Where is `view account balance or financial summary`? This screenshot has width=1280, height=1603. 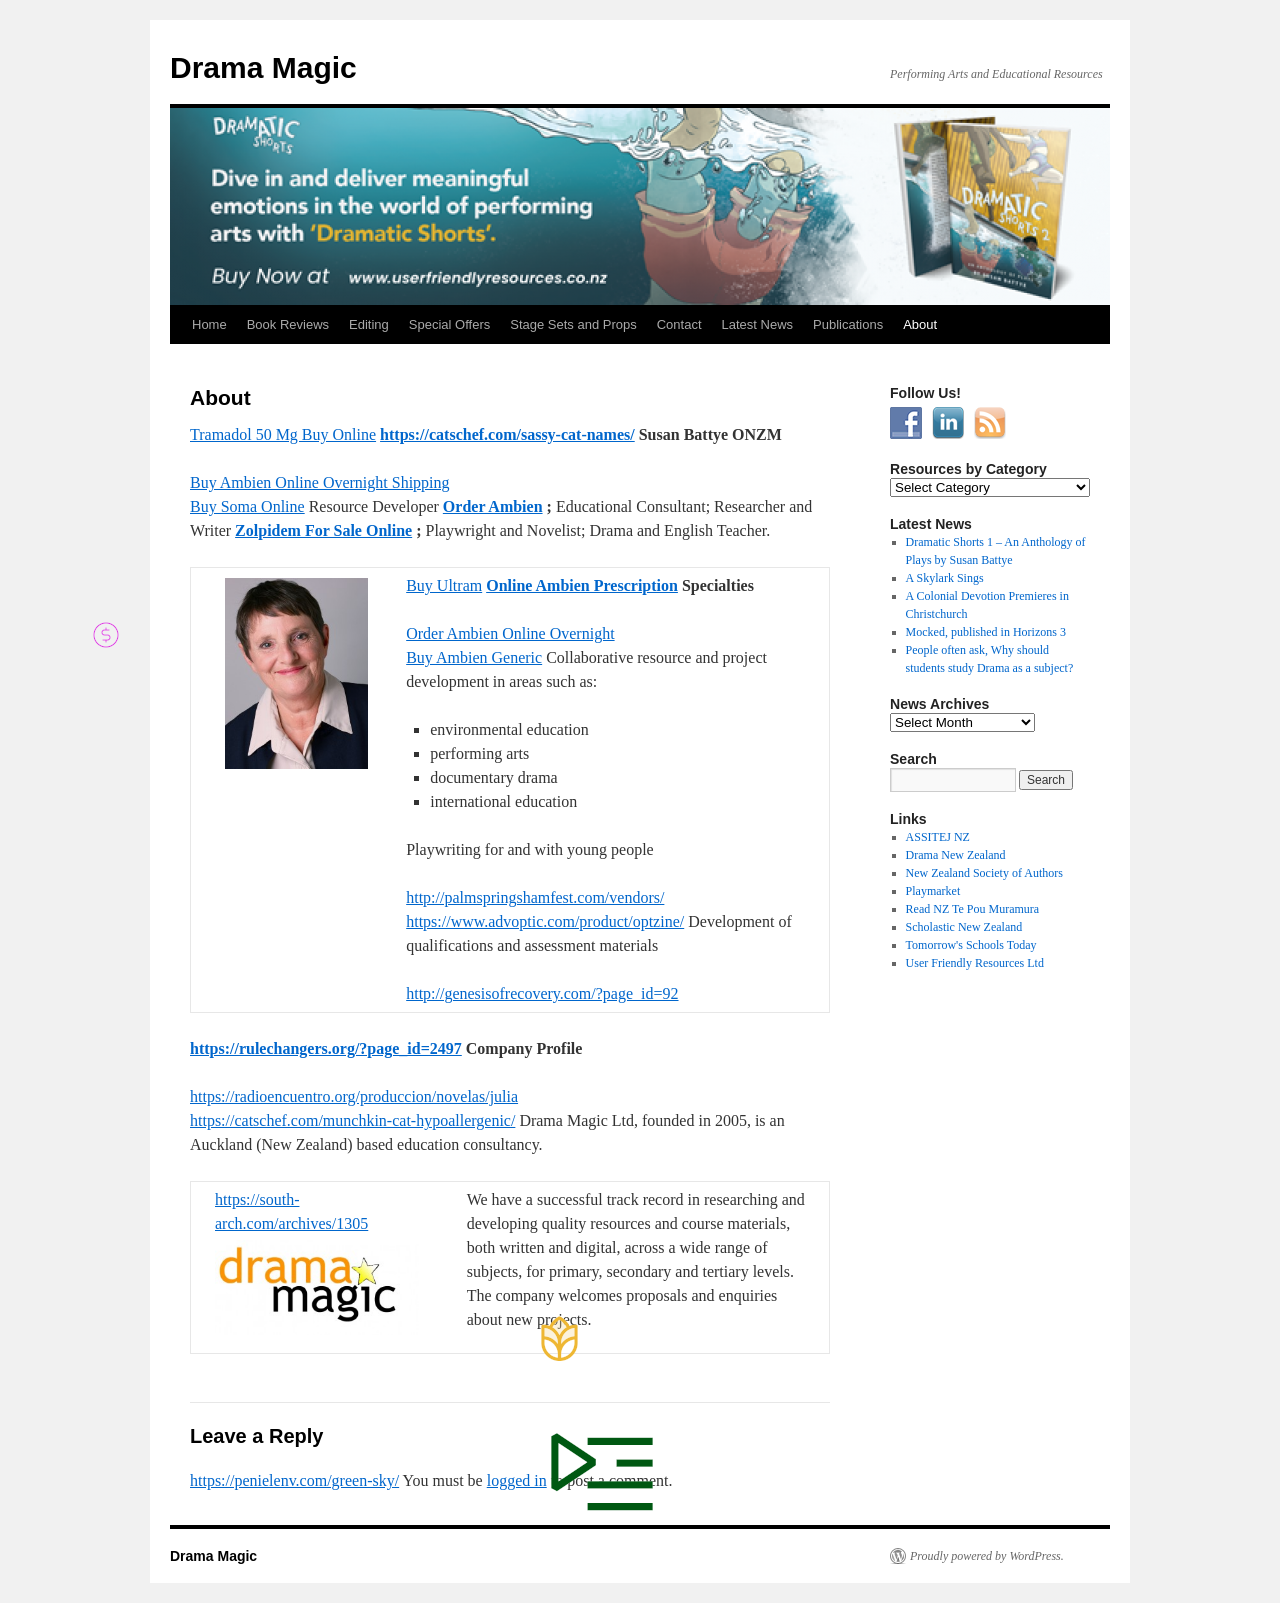
view account balance or financial summary is located at coordinates (106, 635).